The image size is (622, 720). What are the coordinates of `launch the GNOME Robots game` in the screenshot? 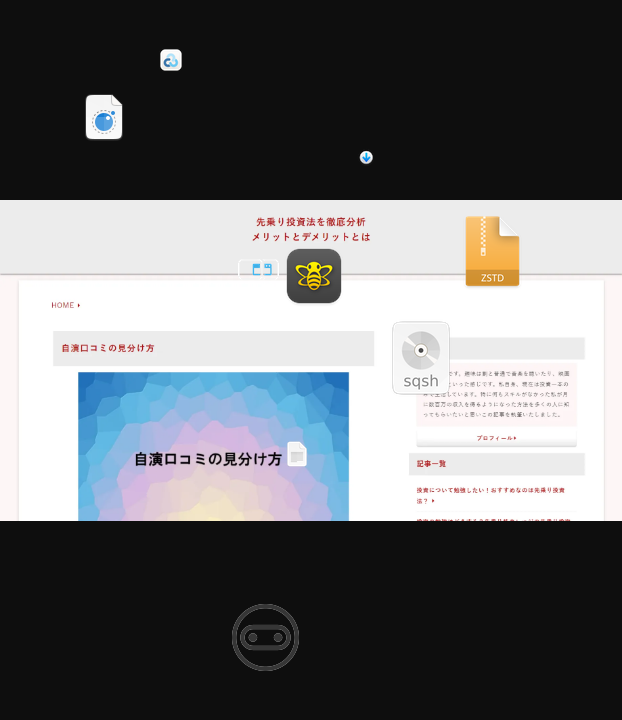 It's located at (265, 637).